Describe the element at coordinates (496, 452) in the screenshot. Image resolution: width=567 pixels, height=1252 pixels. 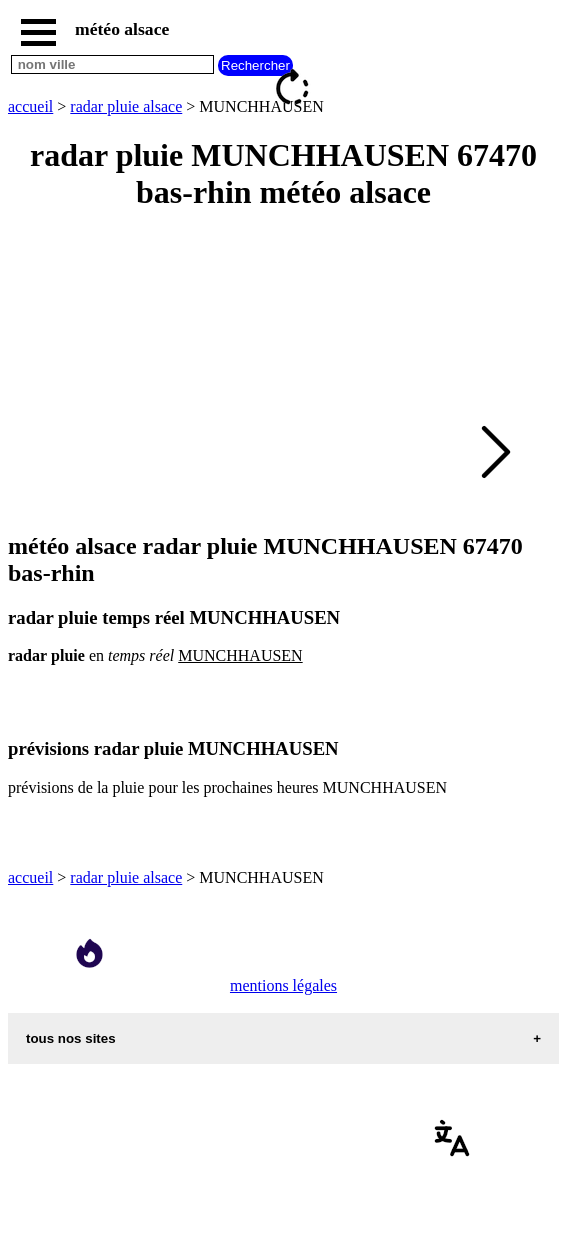
I see `navigate to the next item or page` at that location.